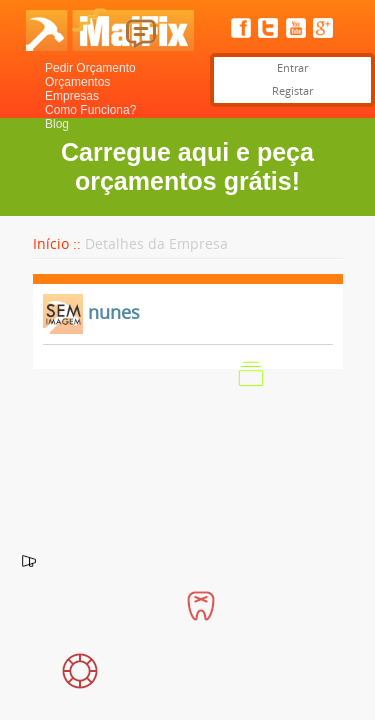 The image size is (375, 720). Describe the element at coordinates (201, 606) in the screenshot. I see `access dental or oral health features` at that location.